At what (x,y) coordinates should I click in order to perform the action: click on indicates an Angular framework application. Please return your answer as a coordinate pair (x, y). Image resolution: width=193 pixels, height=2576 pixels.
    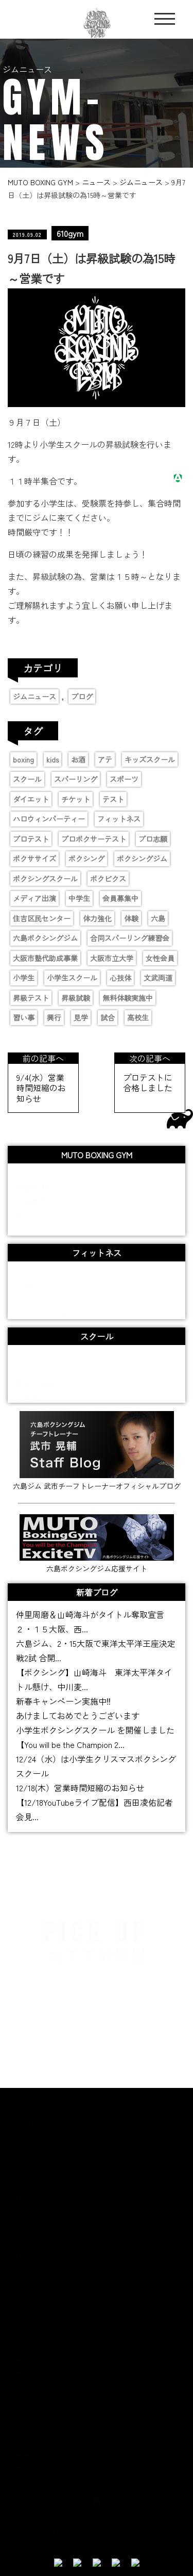
    Looking at the image, I should click on (178, 478).